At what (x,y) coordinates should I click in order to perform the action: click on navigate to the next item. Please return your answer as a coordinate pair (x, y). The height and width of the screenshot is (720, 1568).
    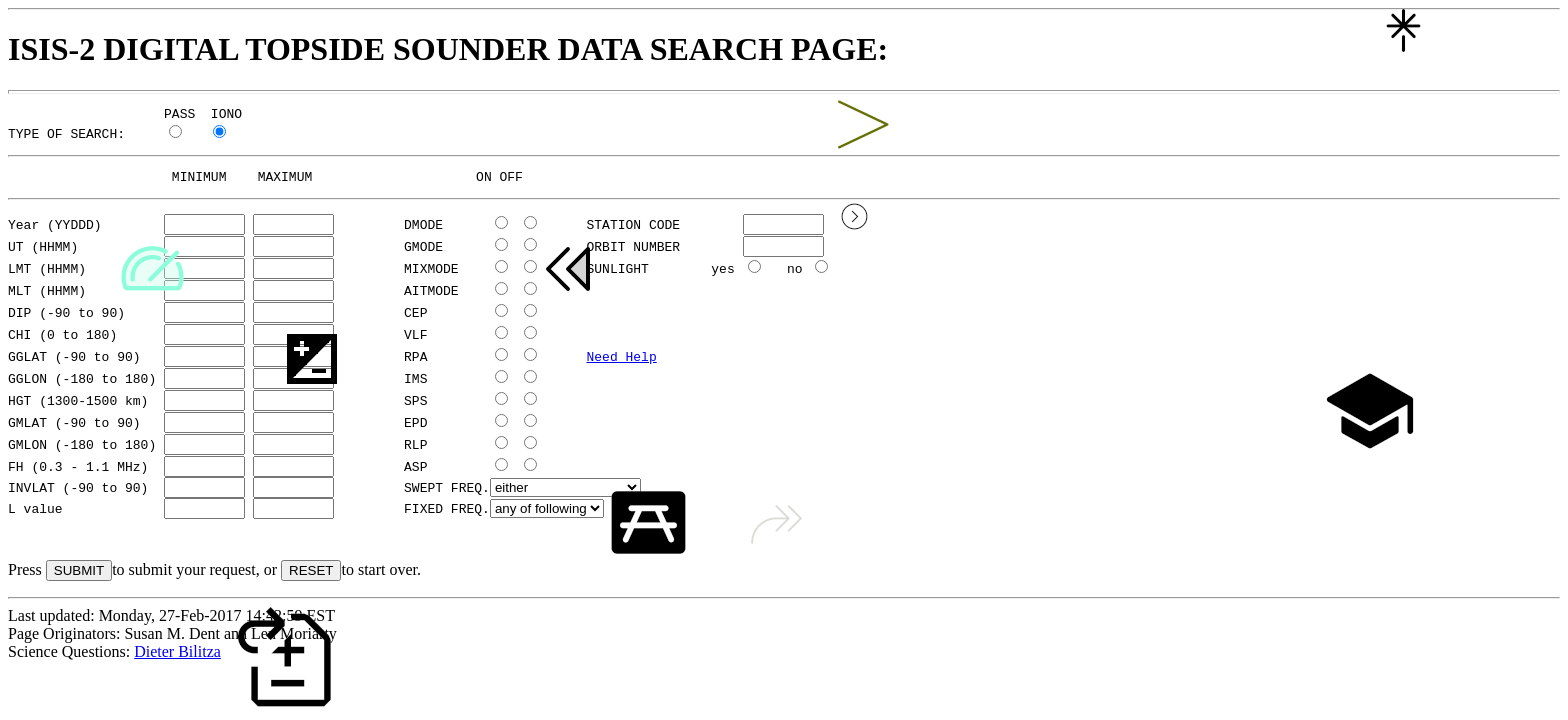
    Looking at the image, I should click on (859, 124).